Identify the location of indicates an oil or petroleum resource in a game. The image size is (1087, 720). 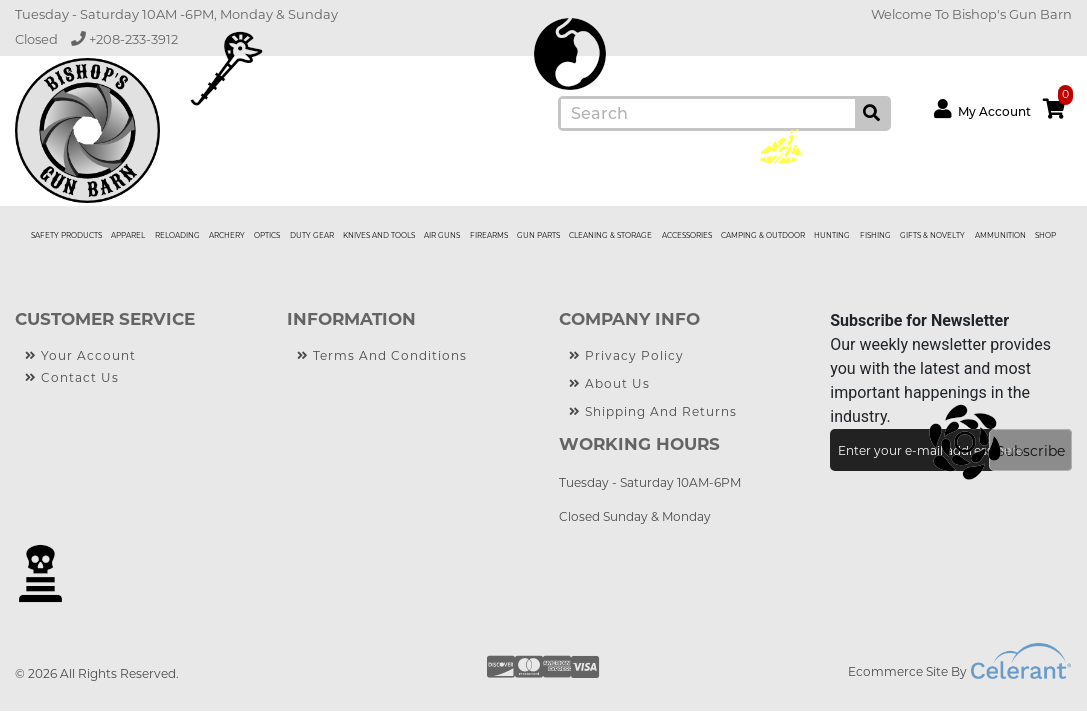
(965, 442).